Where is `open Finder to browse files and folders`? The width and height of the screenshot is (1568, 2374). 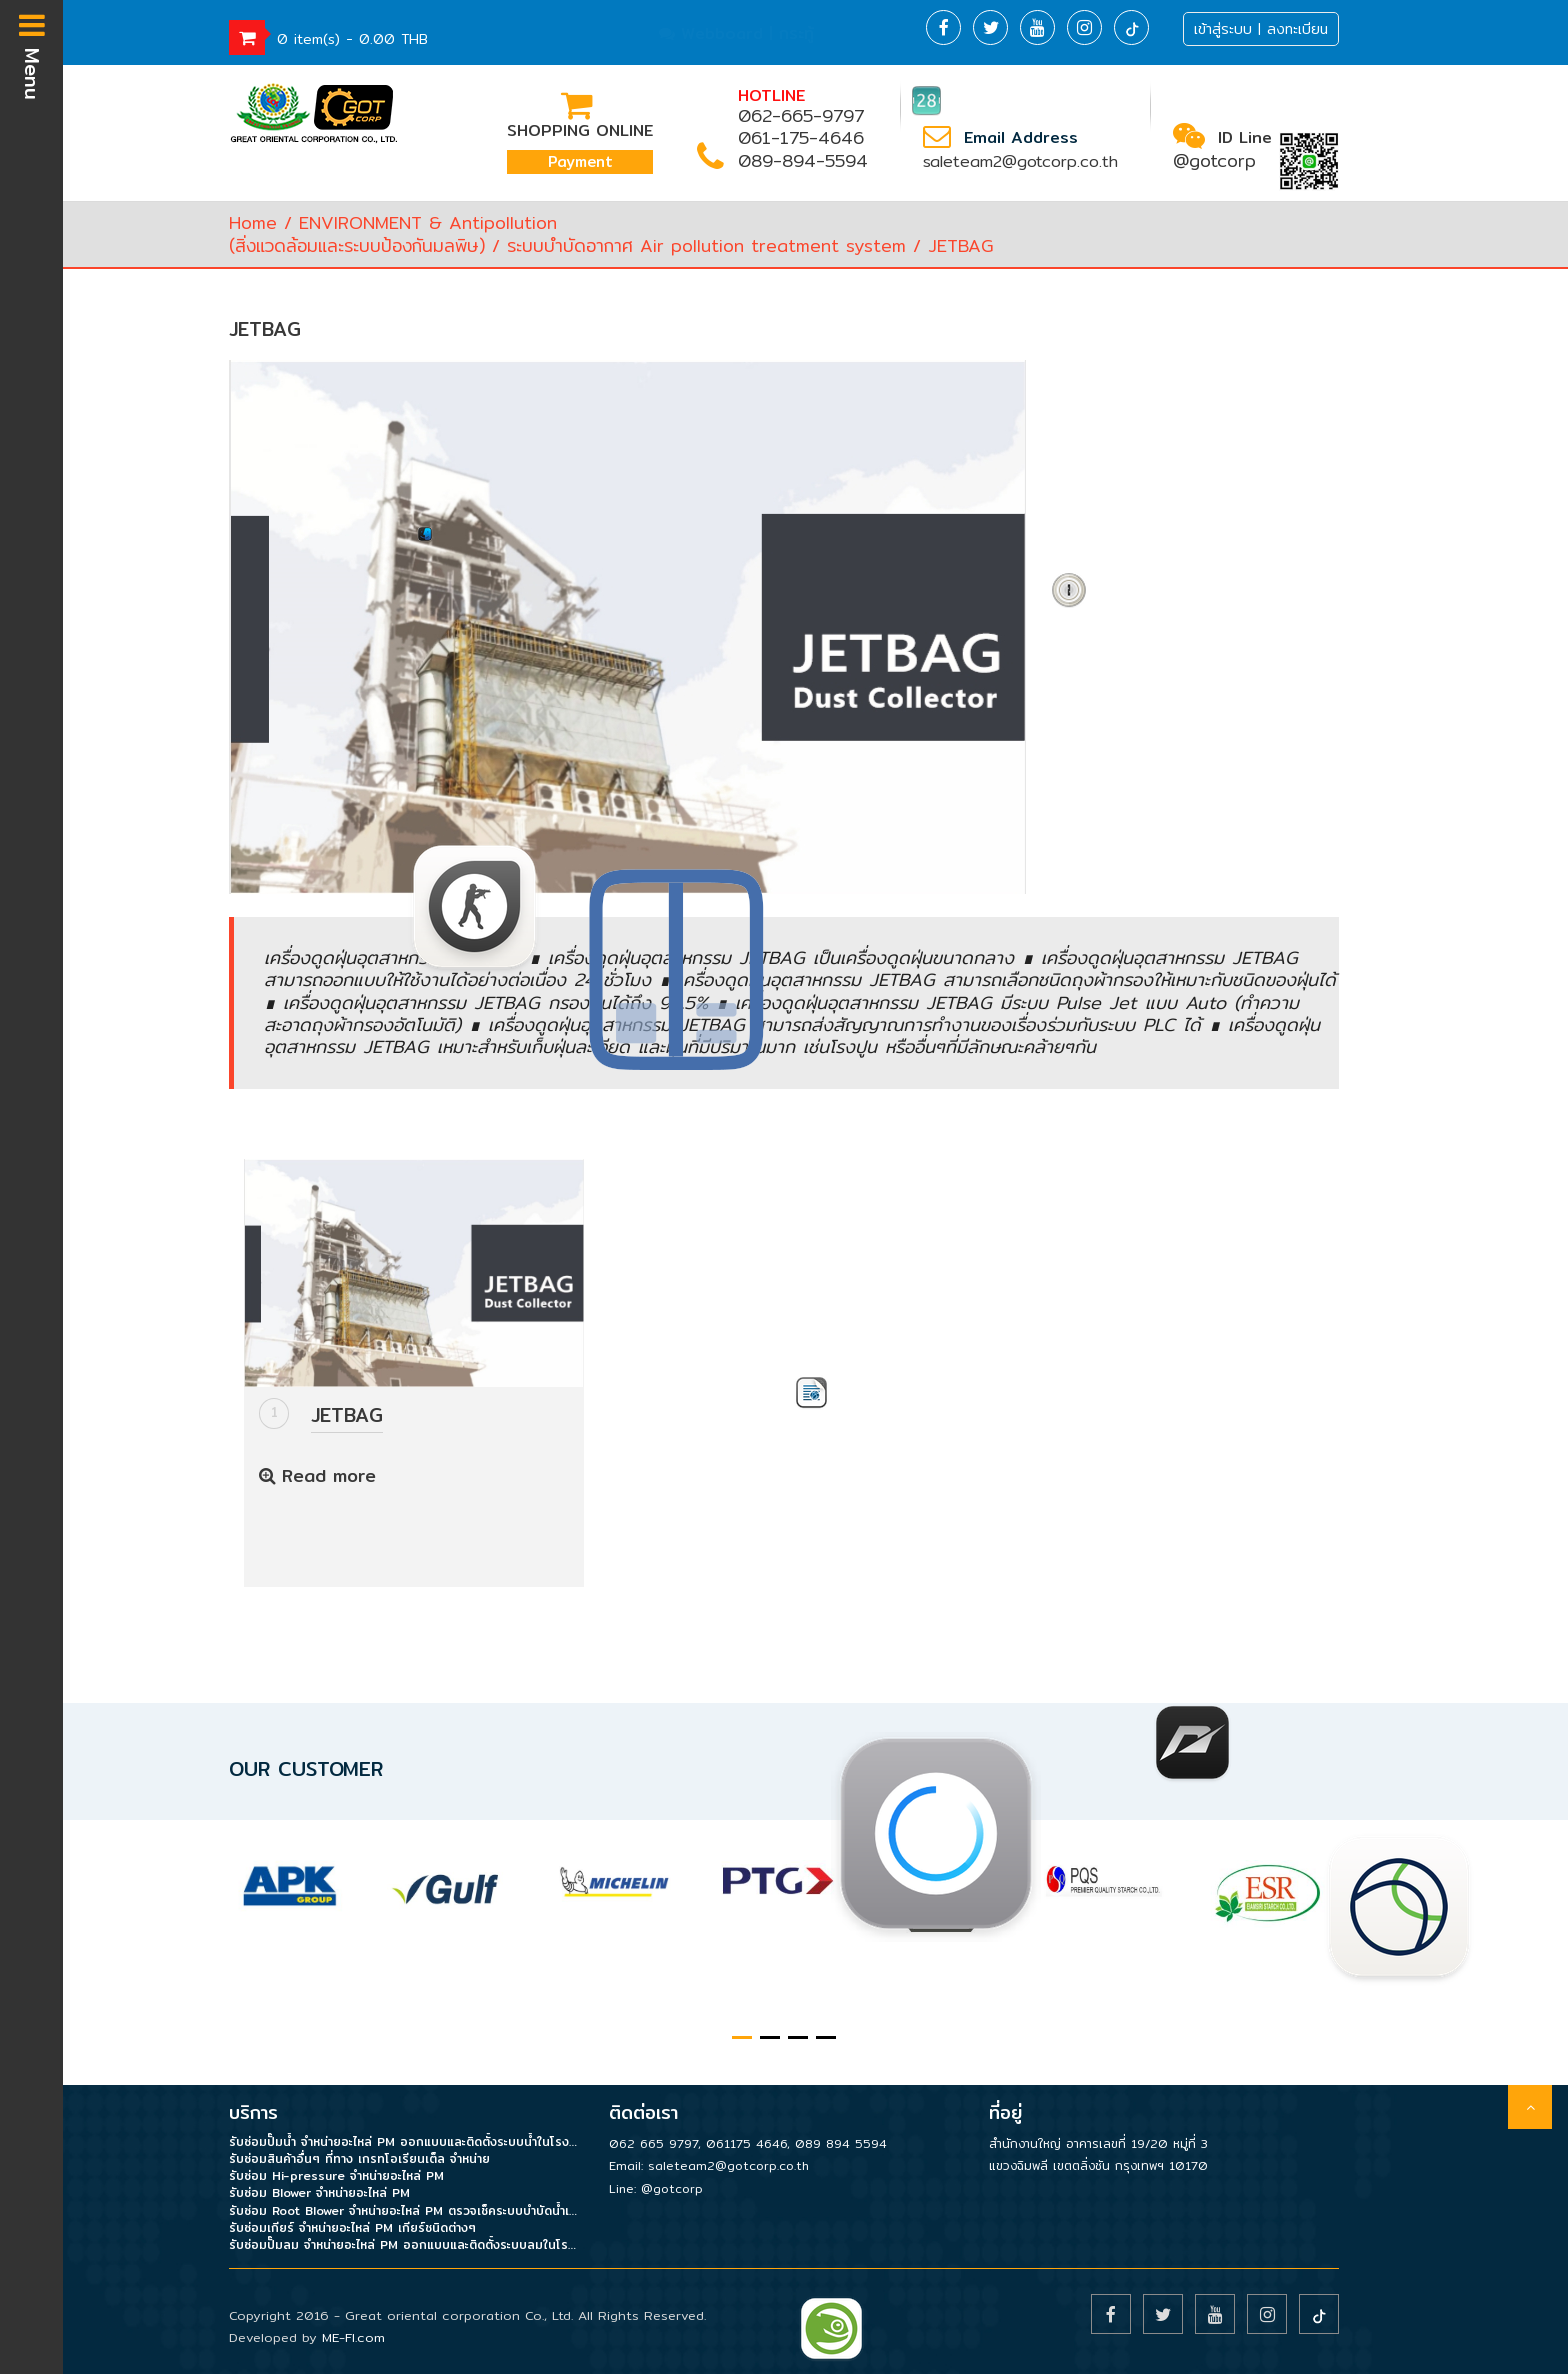
open Finder to browse files and folders is located at coordinates (425, 534).